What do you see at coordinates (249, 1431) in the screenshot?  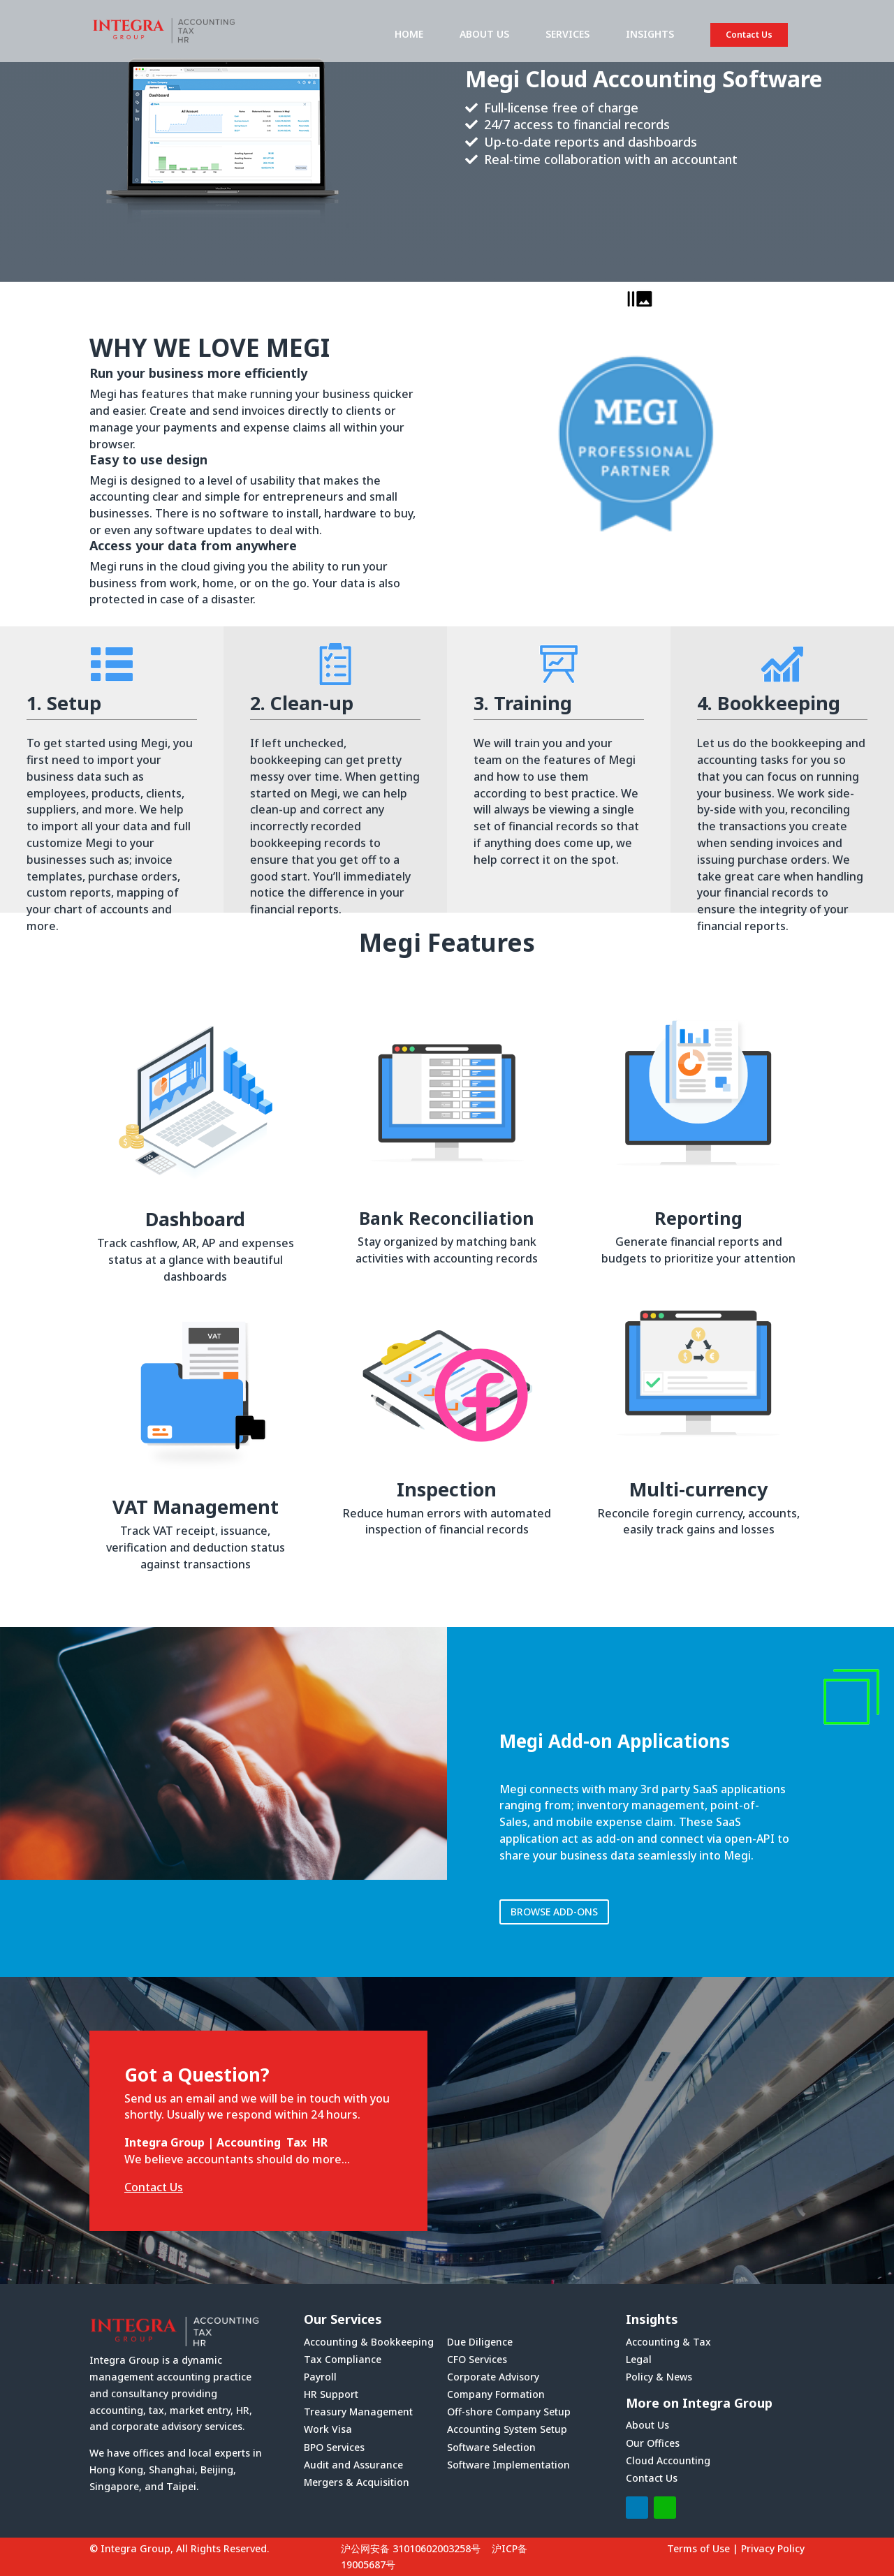 I see `flag or mark an item for review` at bounding box center [249, 1431].